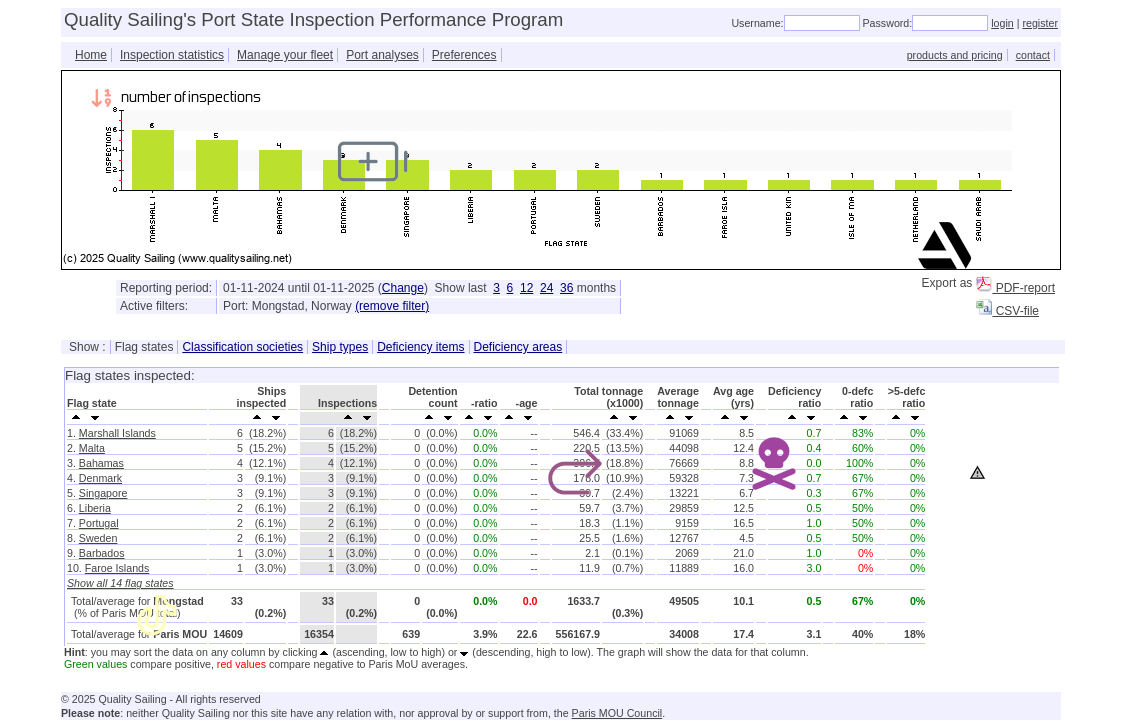 Image resolution: width=1122 pixels, height=728 pixels. What do you see at coordinates (575, 474) in the screenshot?
I see `redo last action` at bounding box center [575, 474].